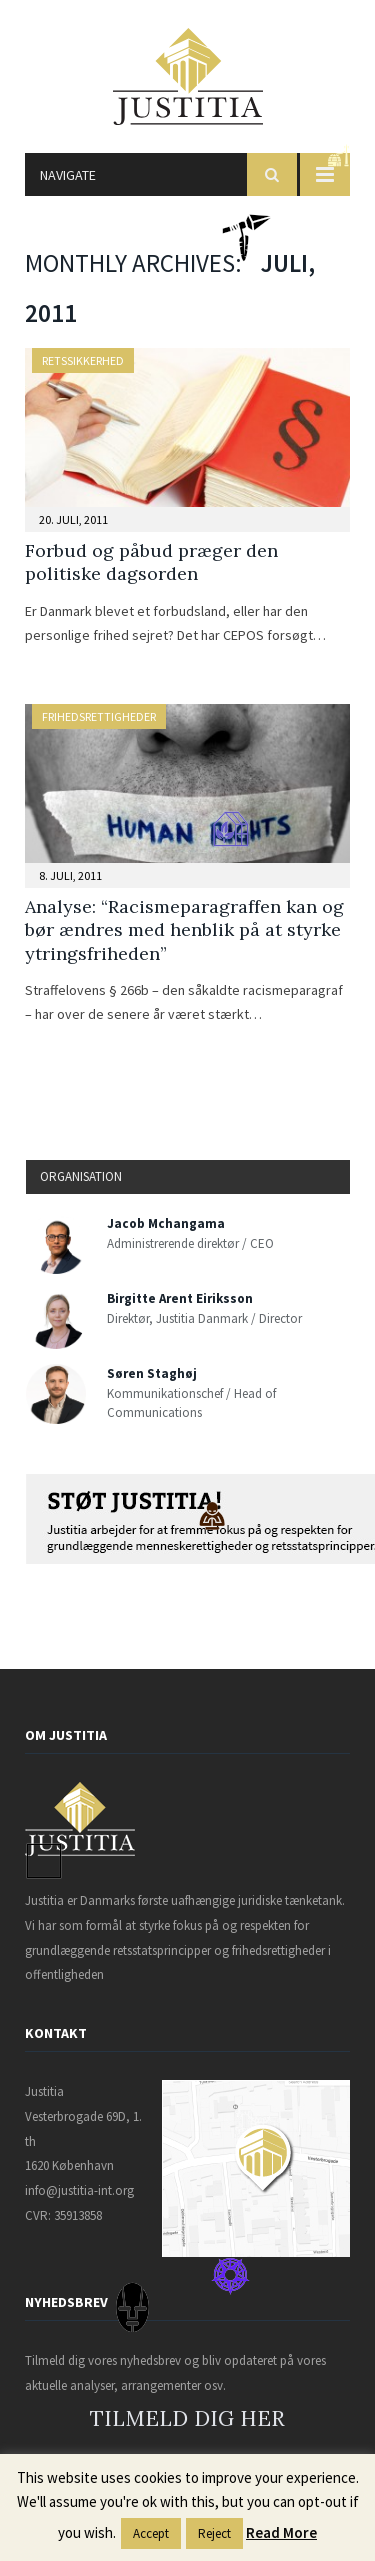 The image size is (375, 2561). What do you see at coordinates (212, 1516) in the screenshot?
I see `access prayer or meditation features` at bounding box center [212, 1516].